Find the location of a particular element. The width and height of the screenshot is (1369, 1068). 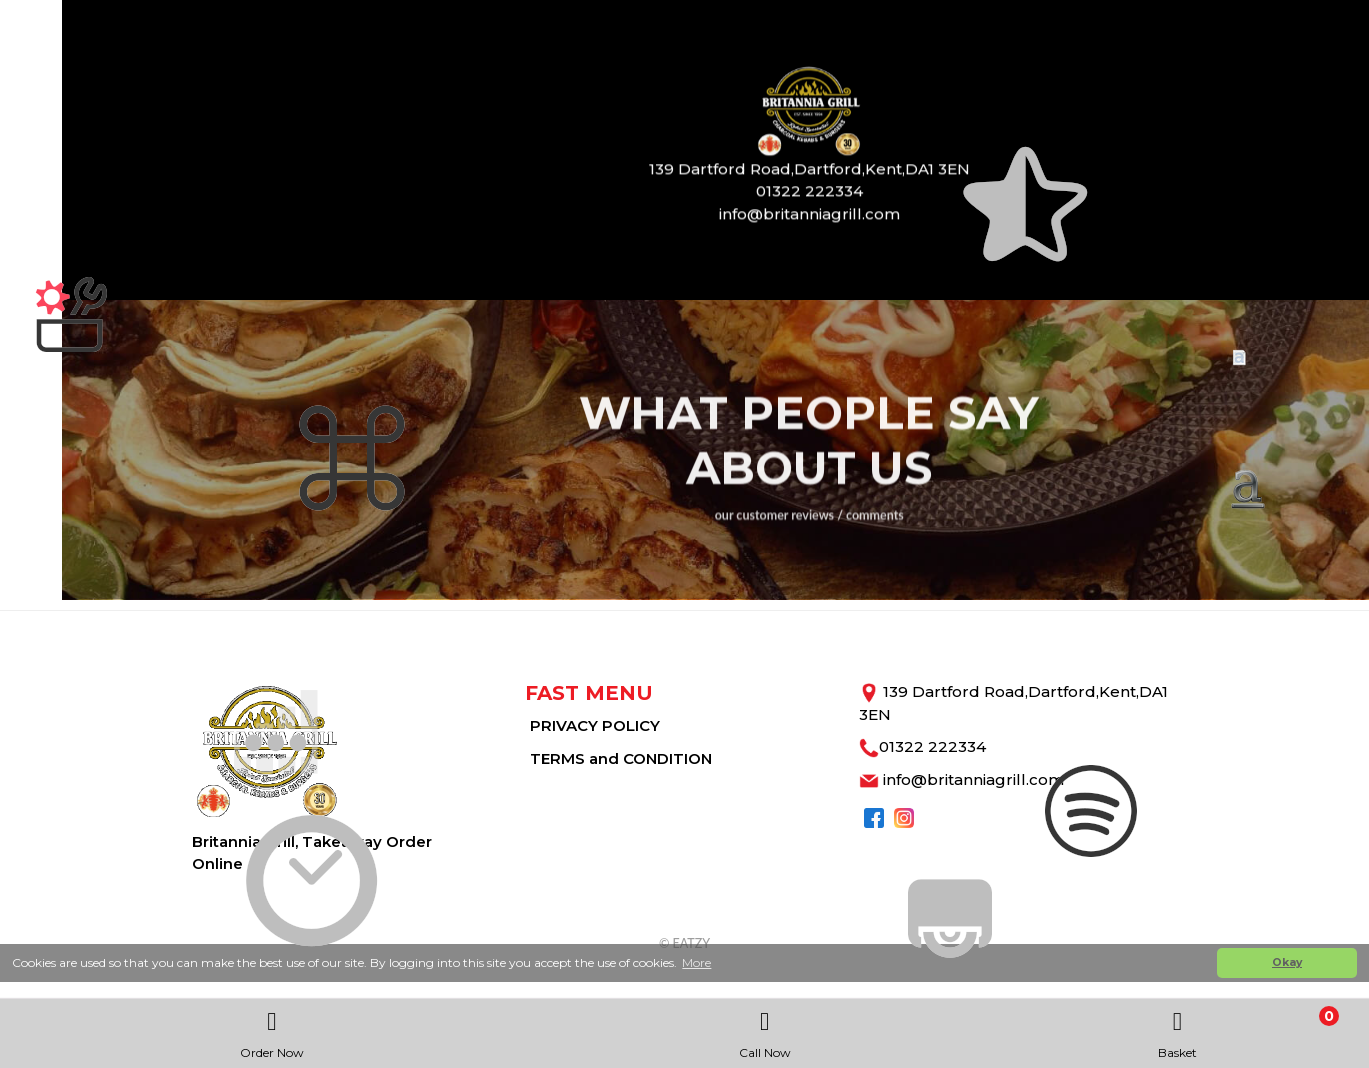

indicates cellular network signal is being acquired is located at coordinates (278, 734).